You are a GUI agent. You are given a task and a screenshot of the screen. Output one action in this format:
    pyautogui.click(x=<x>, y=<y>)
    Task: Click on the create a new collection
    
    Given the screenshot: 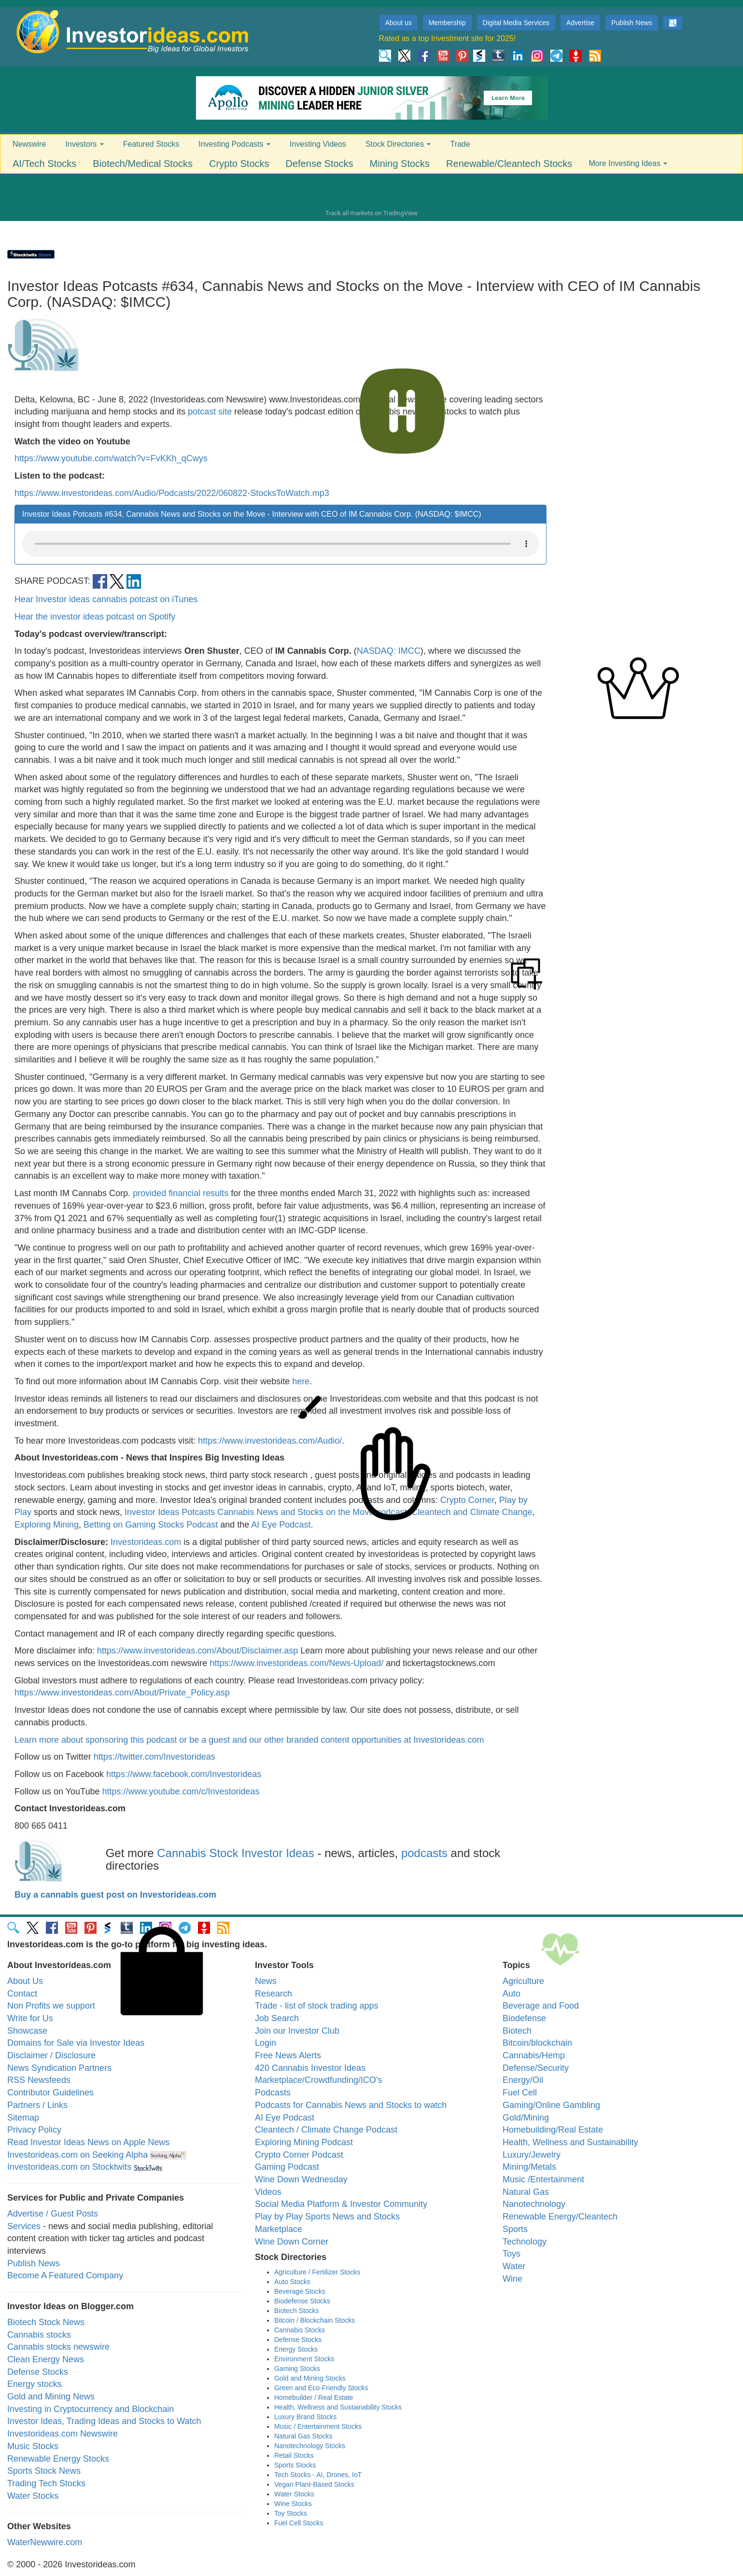 What is the action you would take?
    pyautogui.click(x=525, y=973)
    